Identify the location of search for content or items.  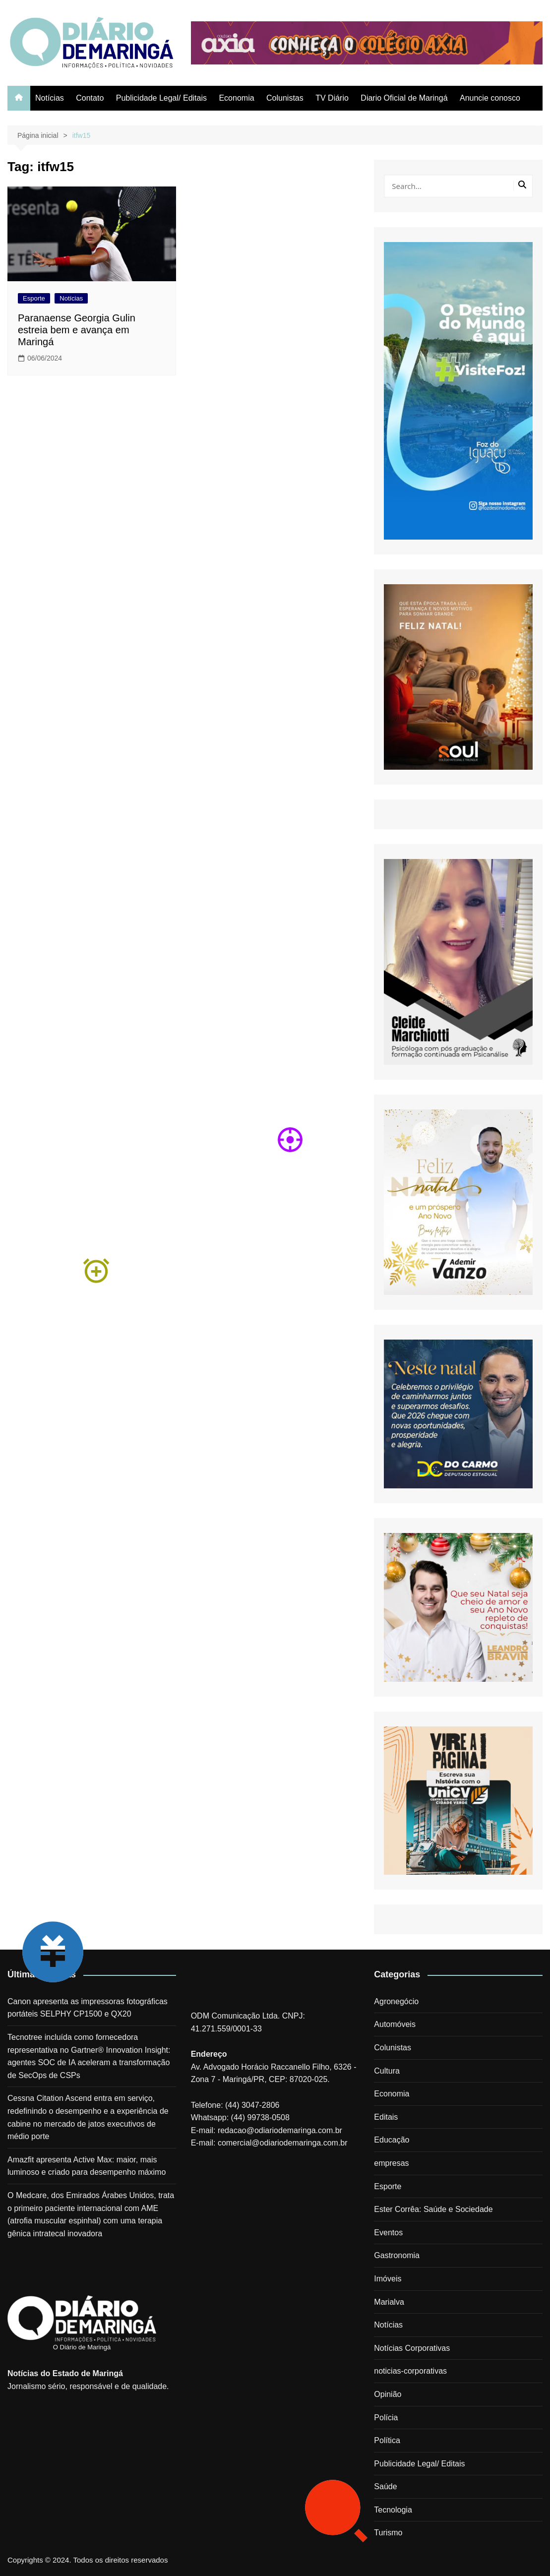
(336, 2511).